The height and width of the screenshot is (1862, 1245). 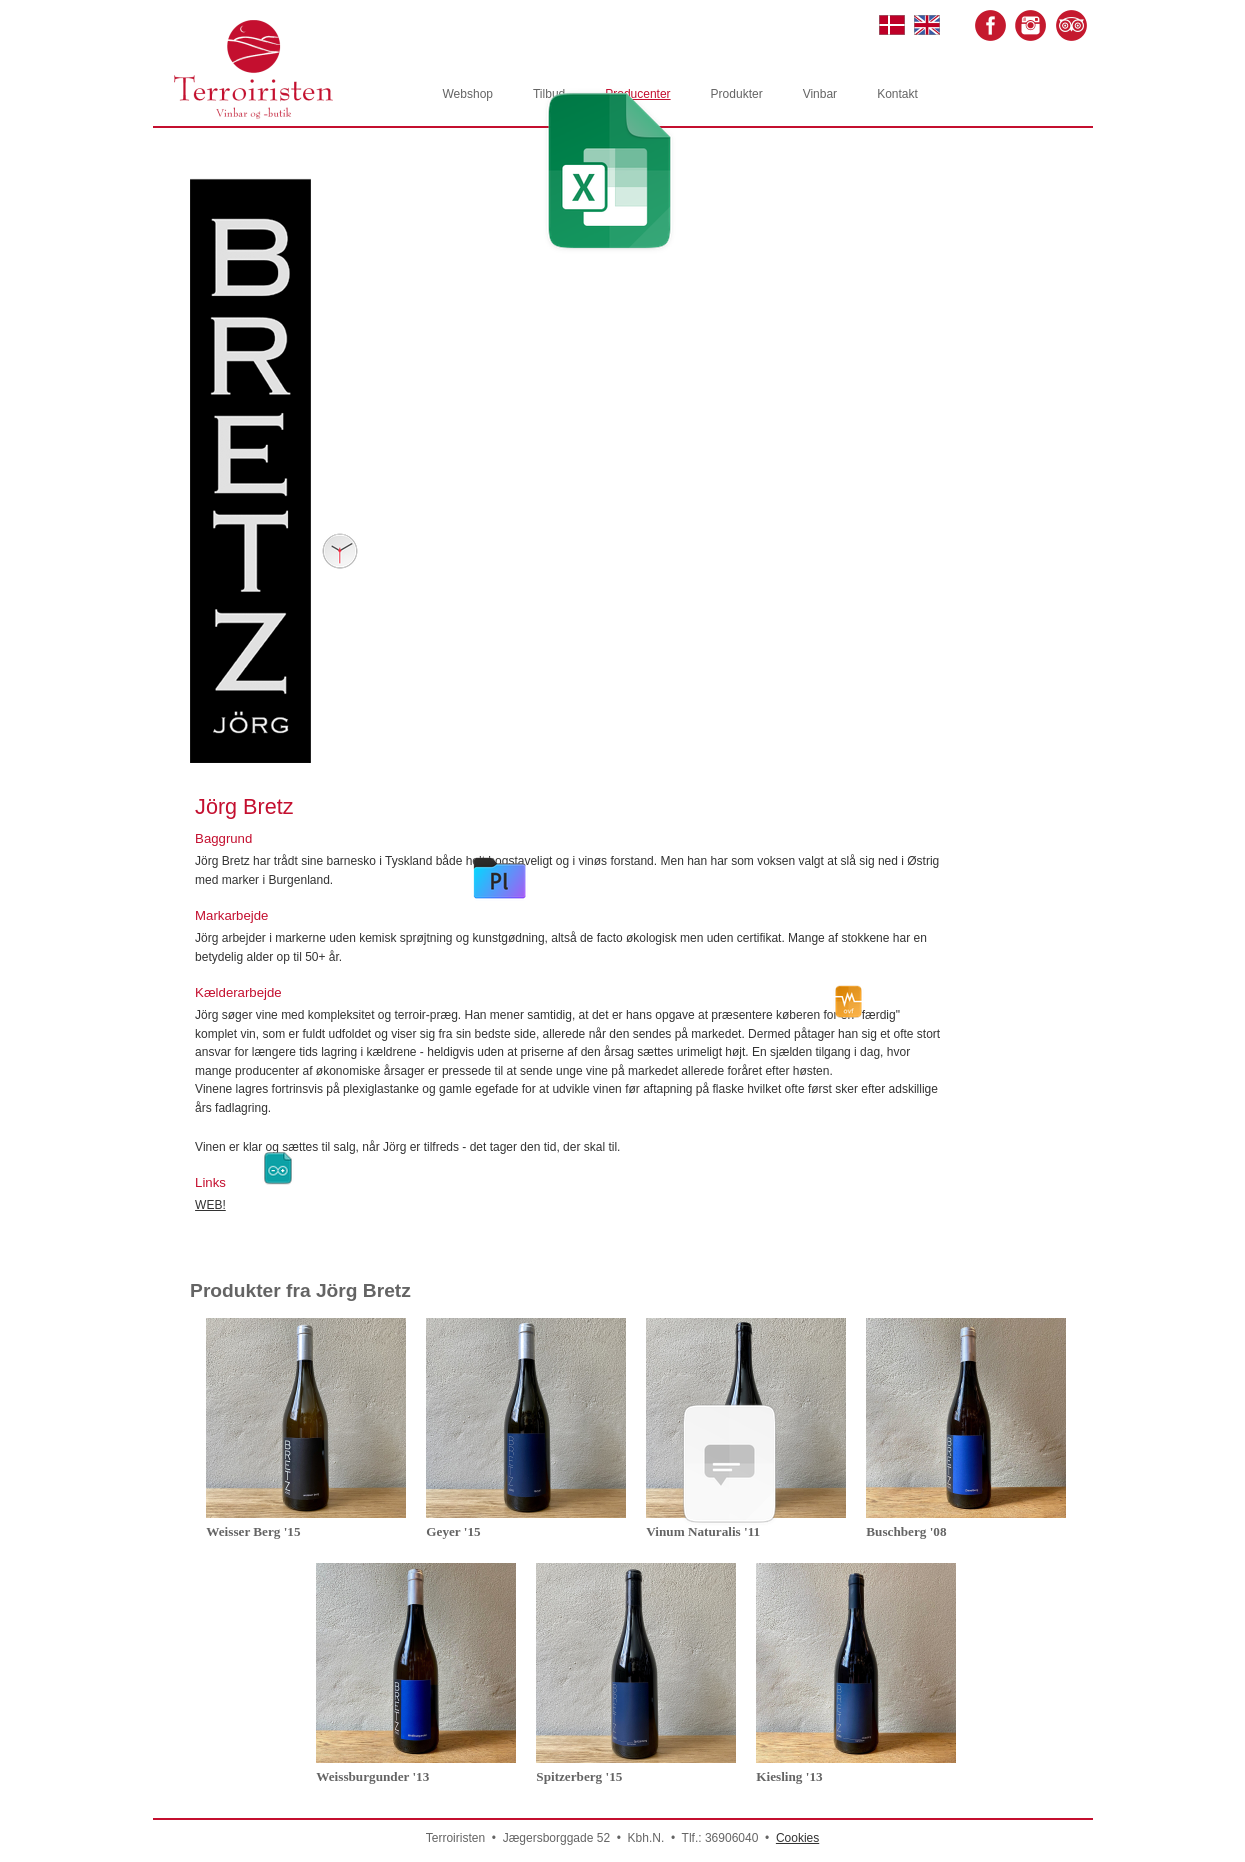 I want to click on open recently accessed documents, so click(x=340, y=551).